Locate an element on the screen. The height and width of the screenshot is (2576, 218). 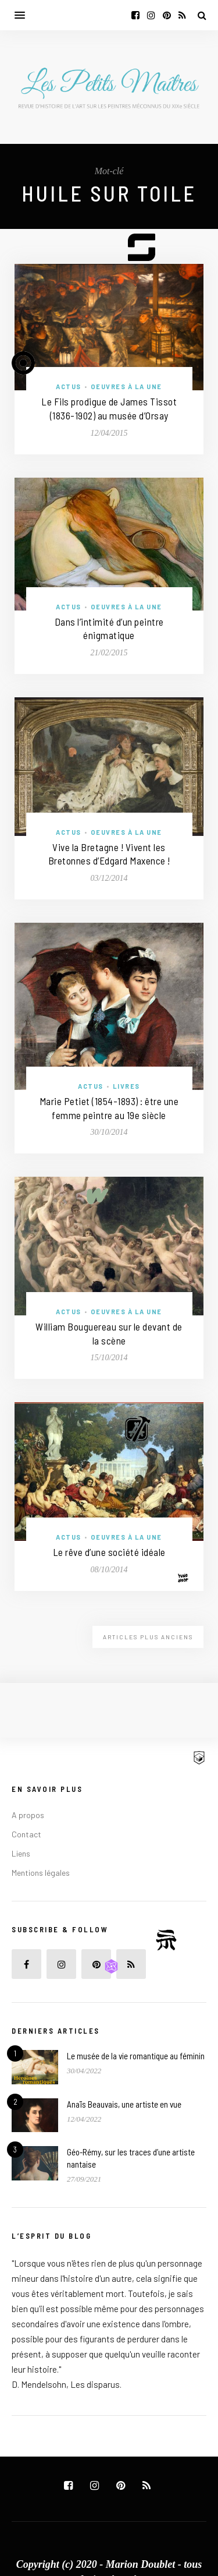
htmlacademy brand logo is located at coordinates (199, 1758).